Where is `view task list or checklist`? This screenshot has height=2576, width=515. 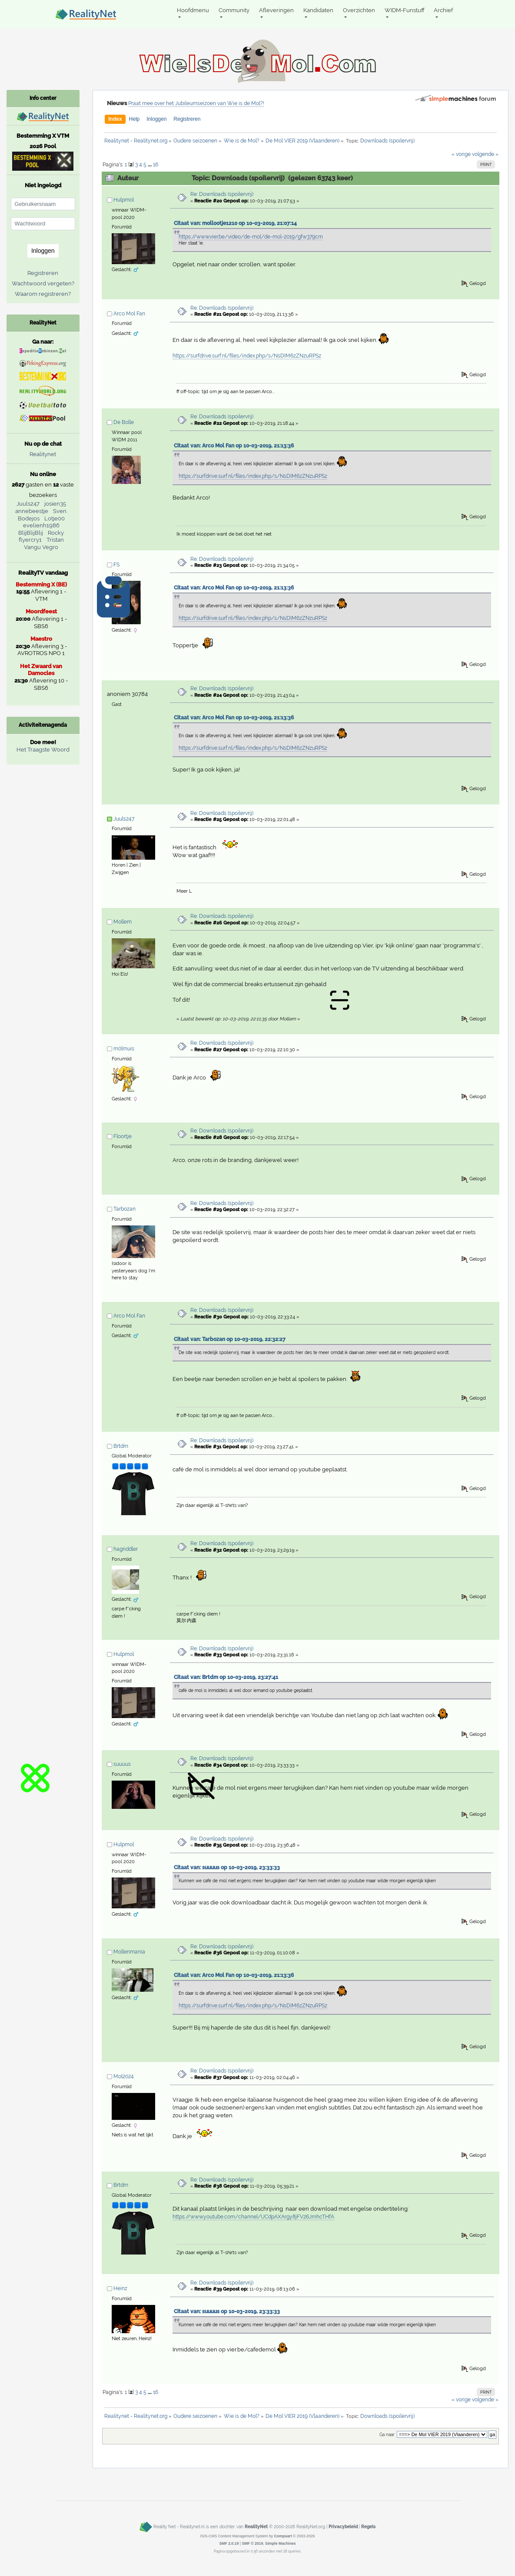 view task list or checklist is located at coordinates (113, 597).